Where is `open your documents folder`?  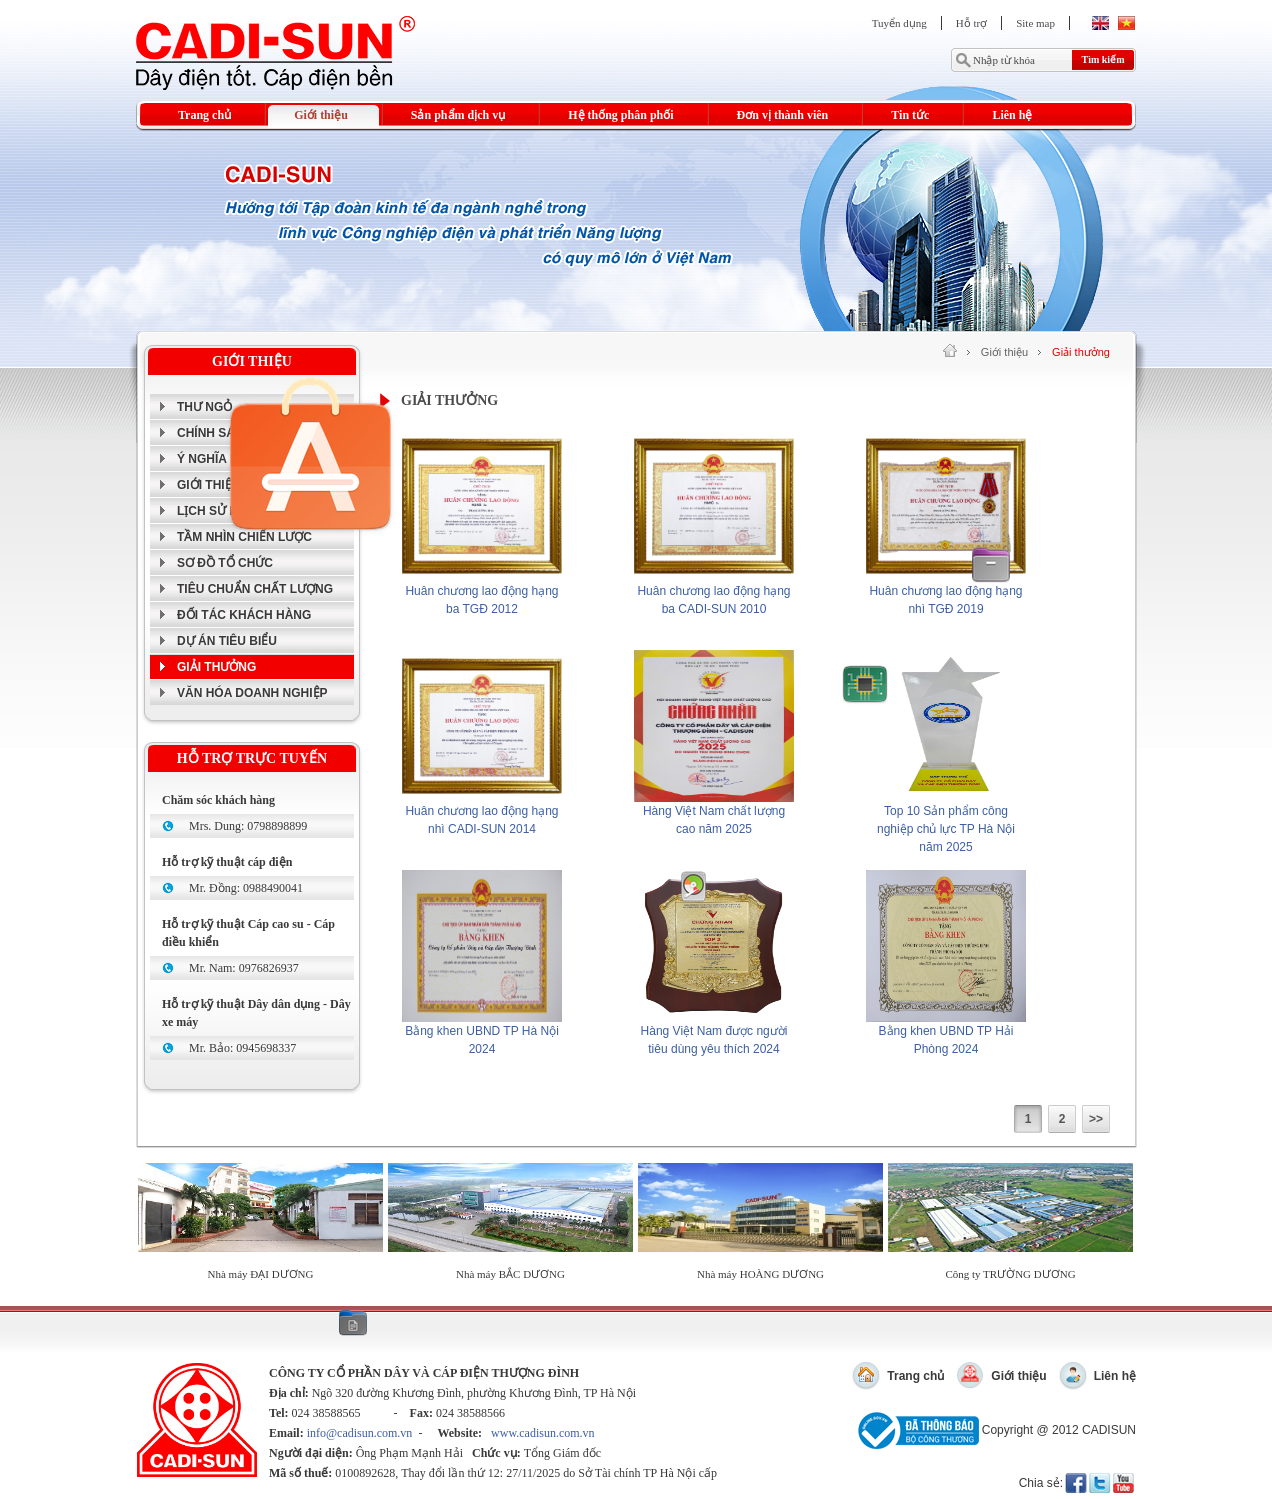
open your documents folder is located at coordinates (353, 1322).